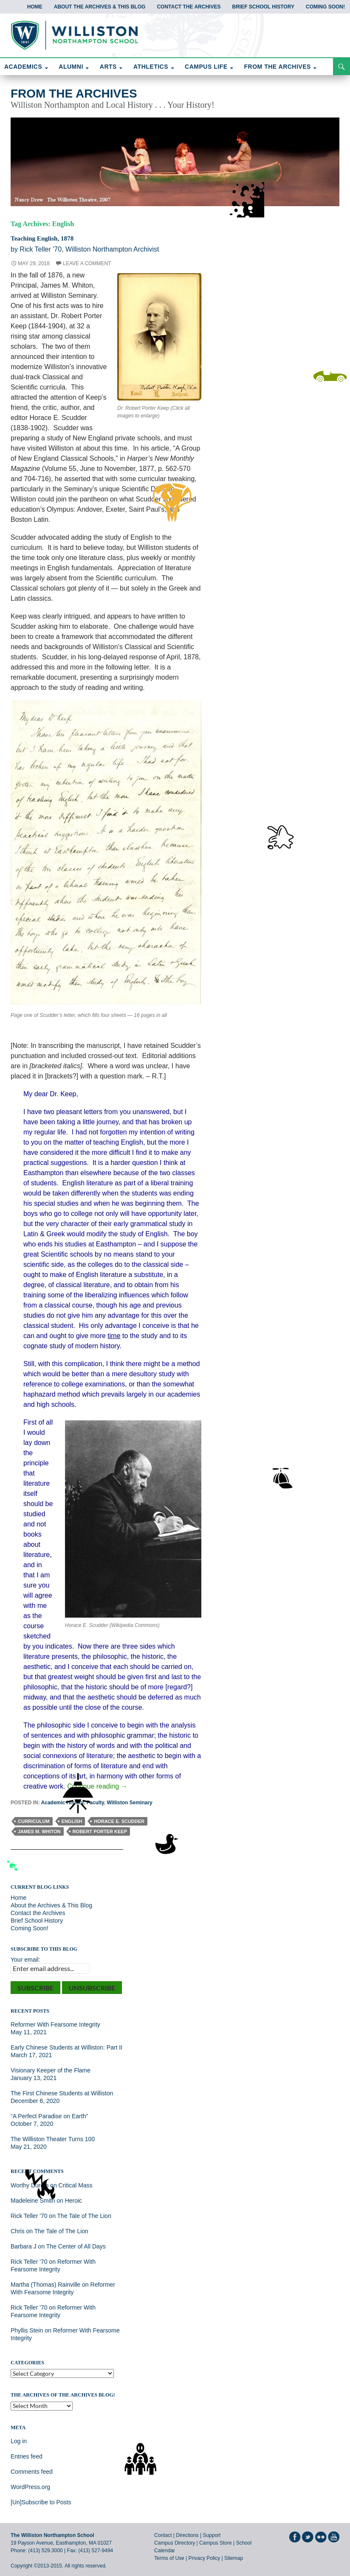  What do you see at coordinates (167, 1844) in the screenshot?
I see `access bath time or kids' mode features` at bounding box center [167, 1844].